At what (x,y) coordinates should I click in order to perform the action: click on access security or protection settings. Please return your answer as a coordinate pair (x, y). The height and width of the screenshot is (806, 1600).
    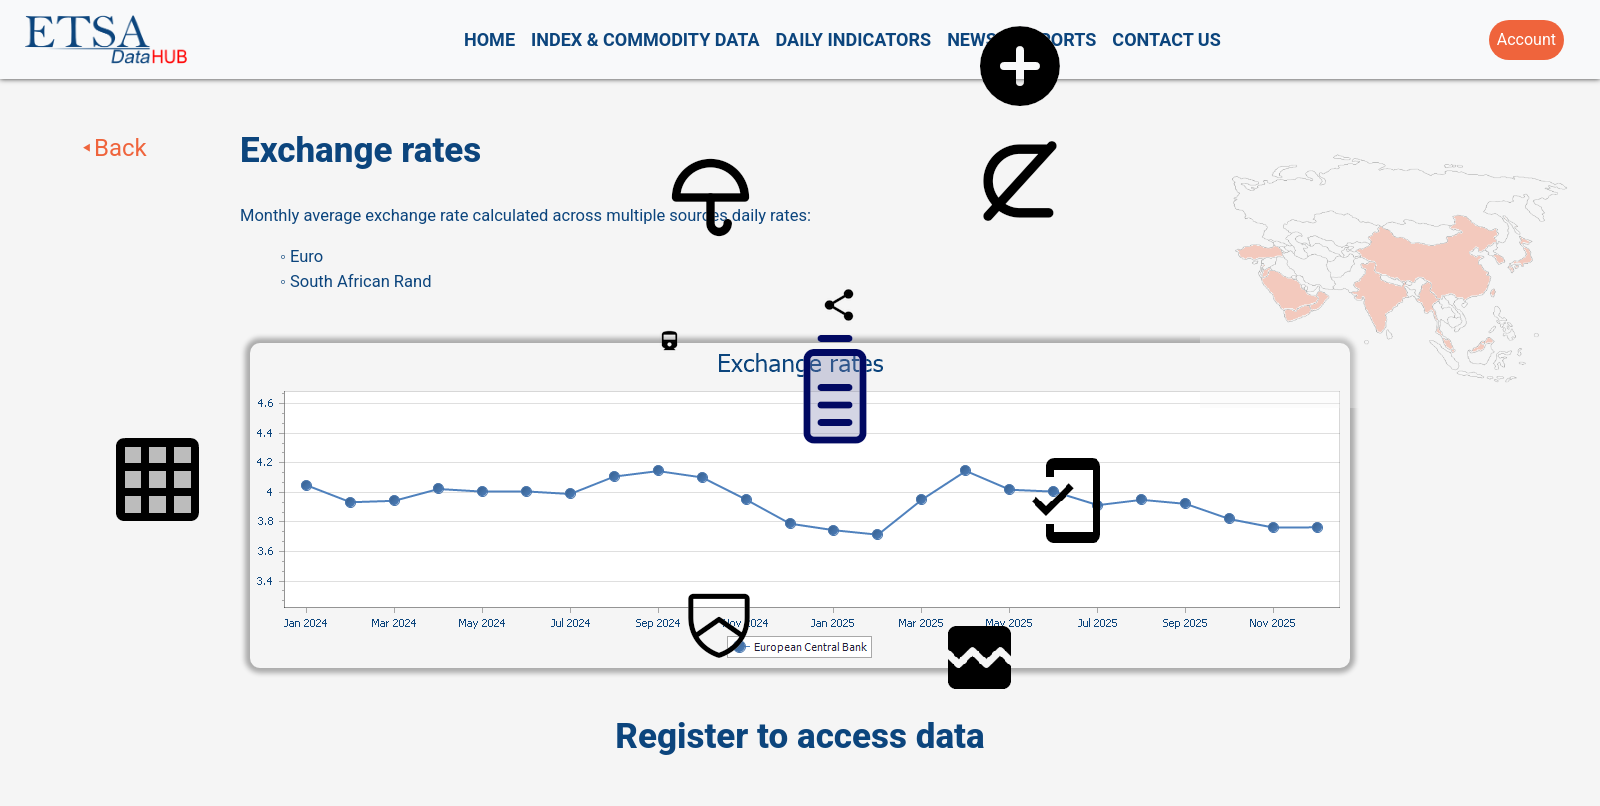
    Looking at the image, I should click on (719, 622).